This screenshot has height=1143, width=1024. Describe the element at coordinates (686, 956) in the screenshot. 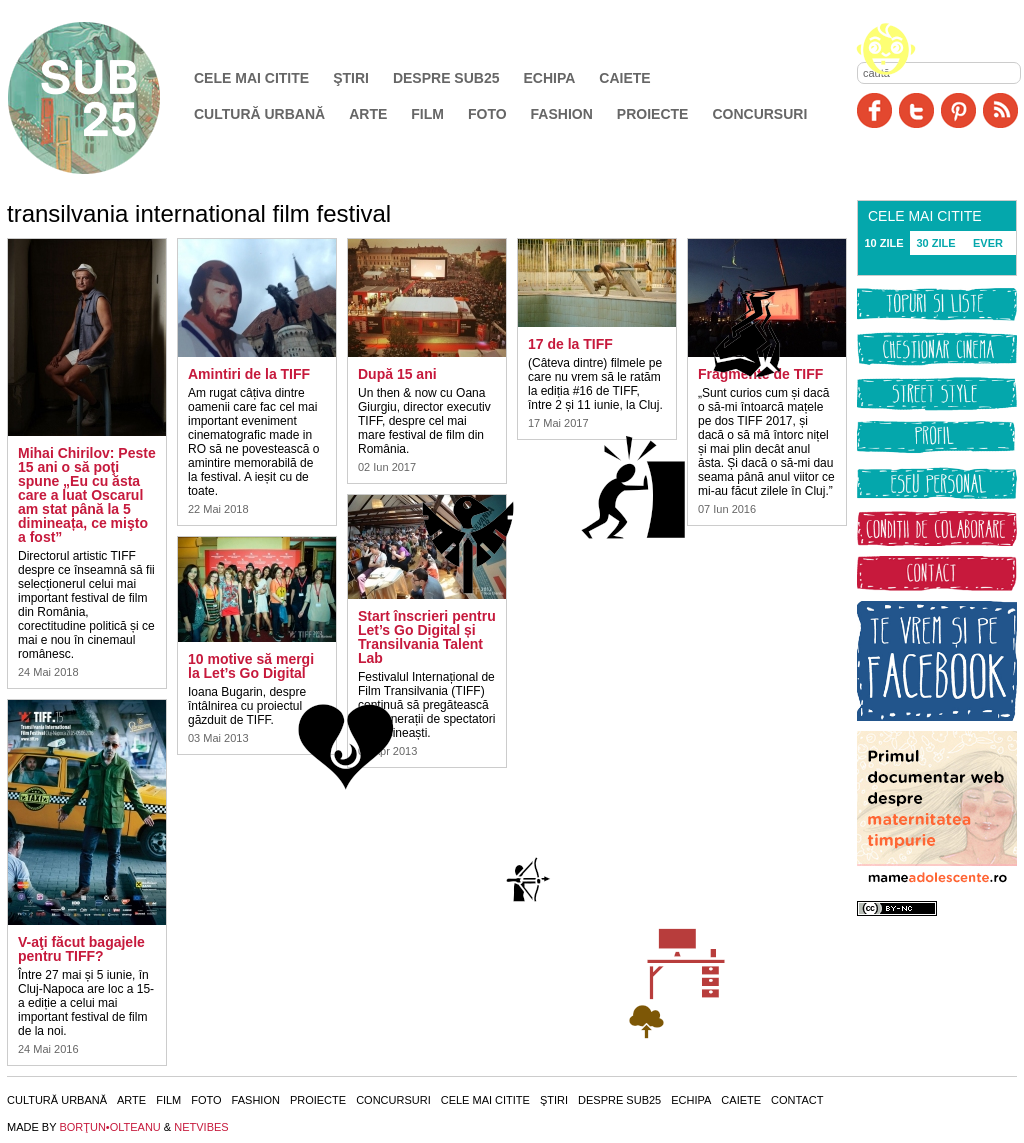

I see `access workspace or office settings` at that location.